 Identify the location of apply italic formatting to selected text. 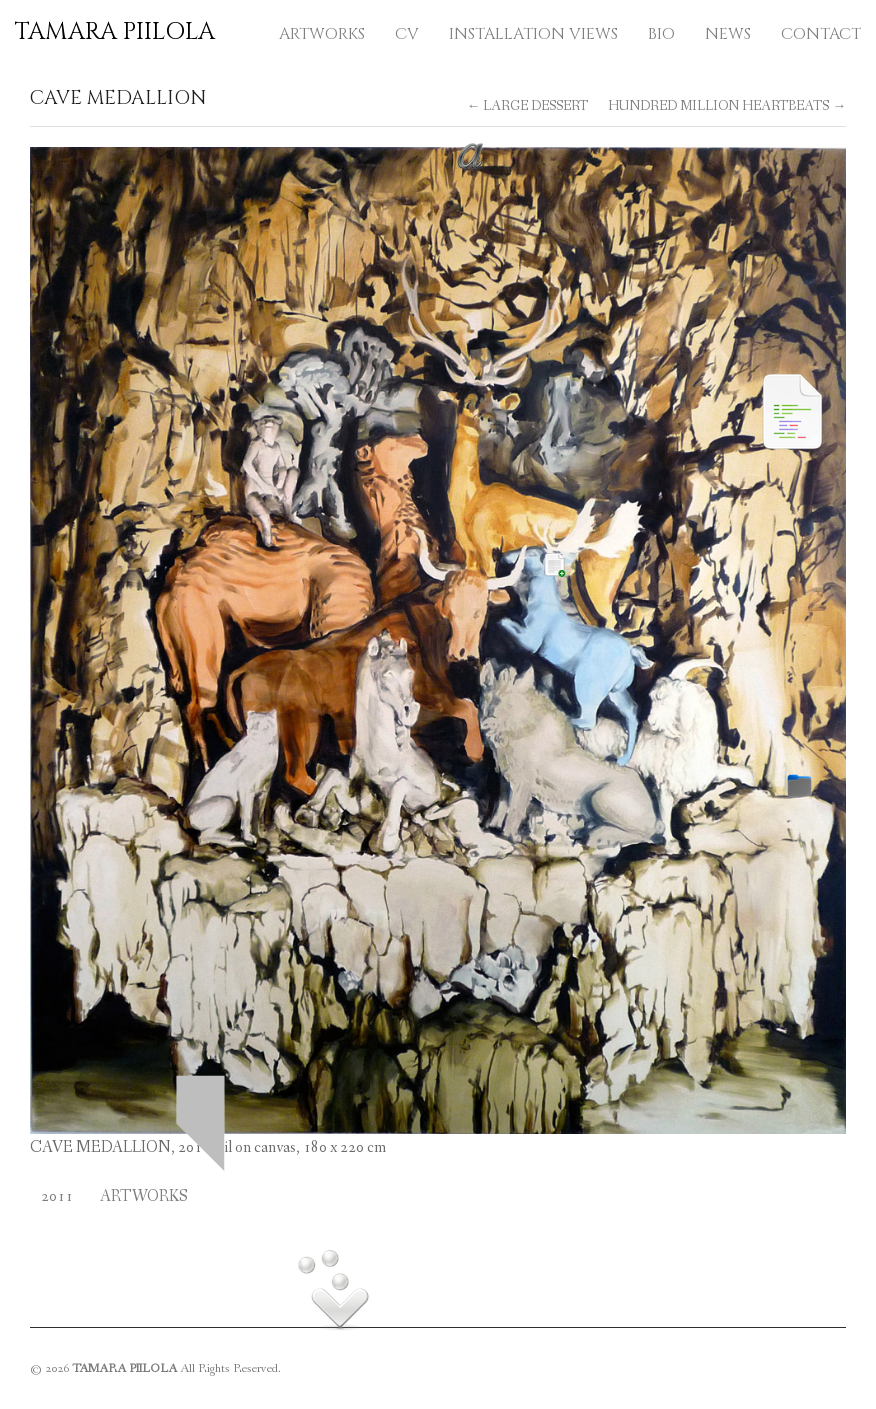
(471, 156).